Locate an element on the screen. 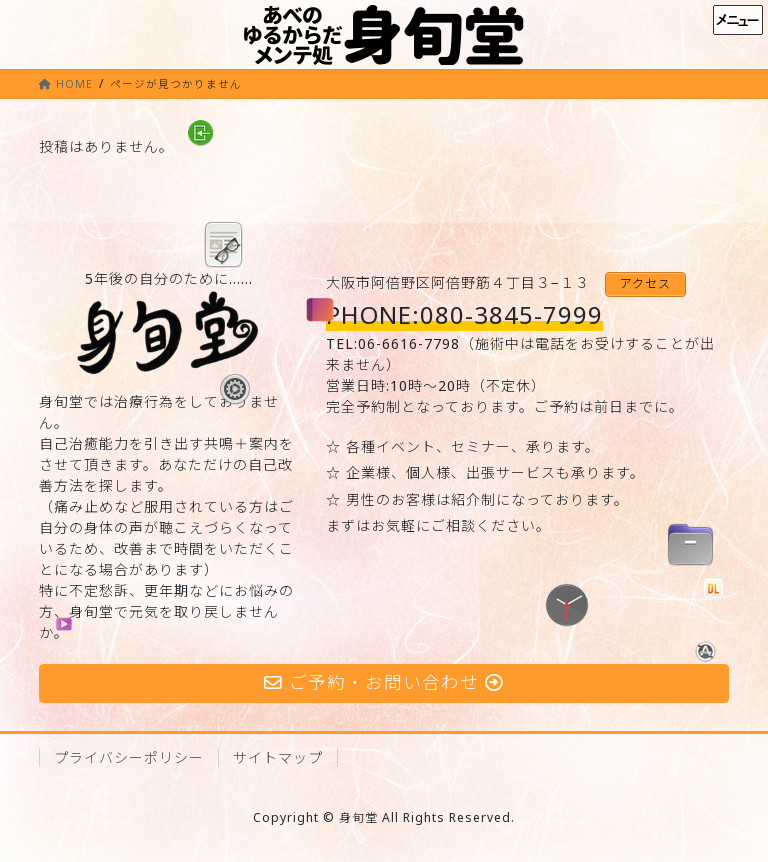 Image resolution: width=768 pixels, height=862 pixels. open the file manager application is located at coordinates (690, 544).